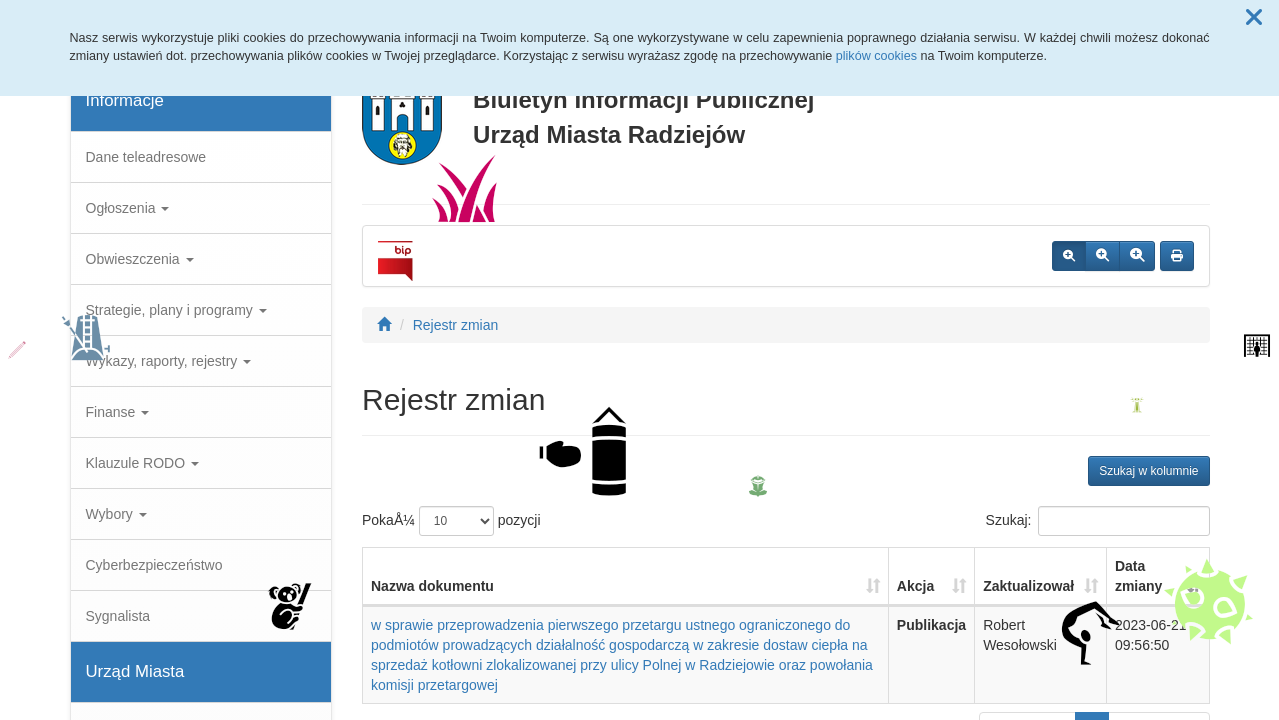 This screenshot has width=1279, height=720. Describe the element at coordinates (1091, 633) in the screenshot. I see `indicates flexibility or acrobatics skill` at that location.